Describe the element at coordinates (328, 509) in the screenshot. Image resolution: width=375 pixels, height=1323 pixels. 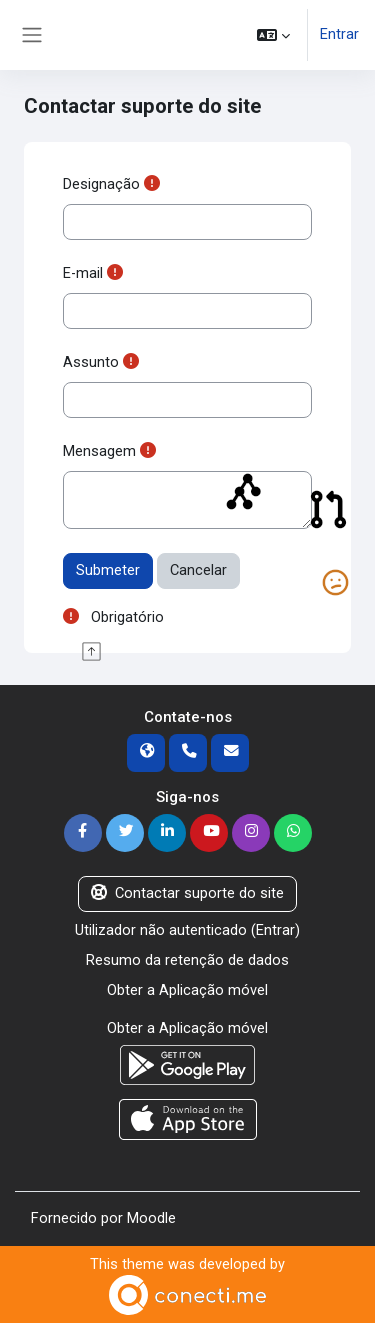
I see `view pull request details` at that location.